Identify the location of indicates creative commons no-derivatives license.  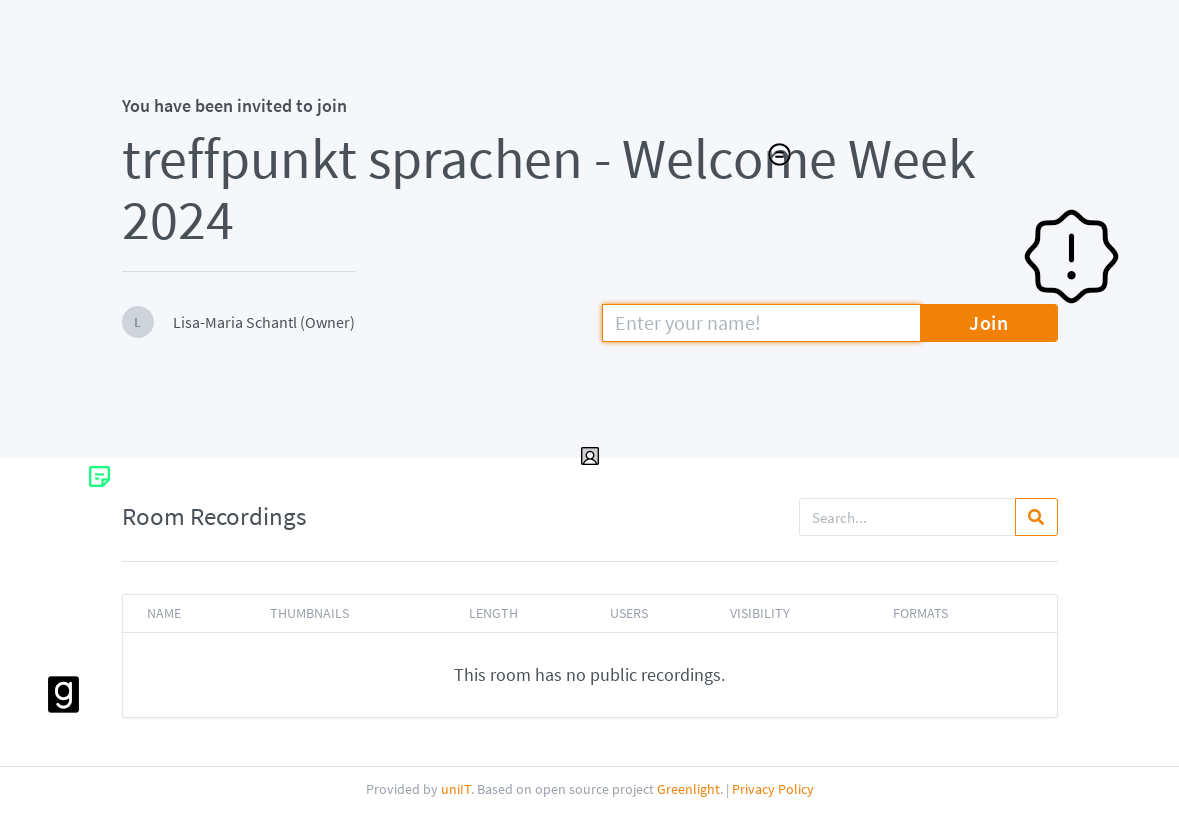
(779, 154).